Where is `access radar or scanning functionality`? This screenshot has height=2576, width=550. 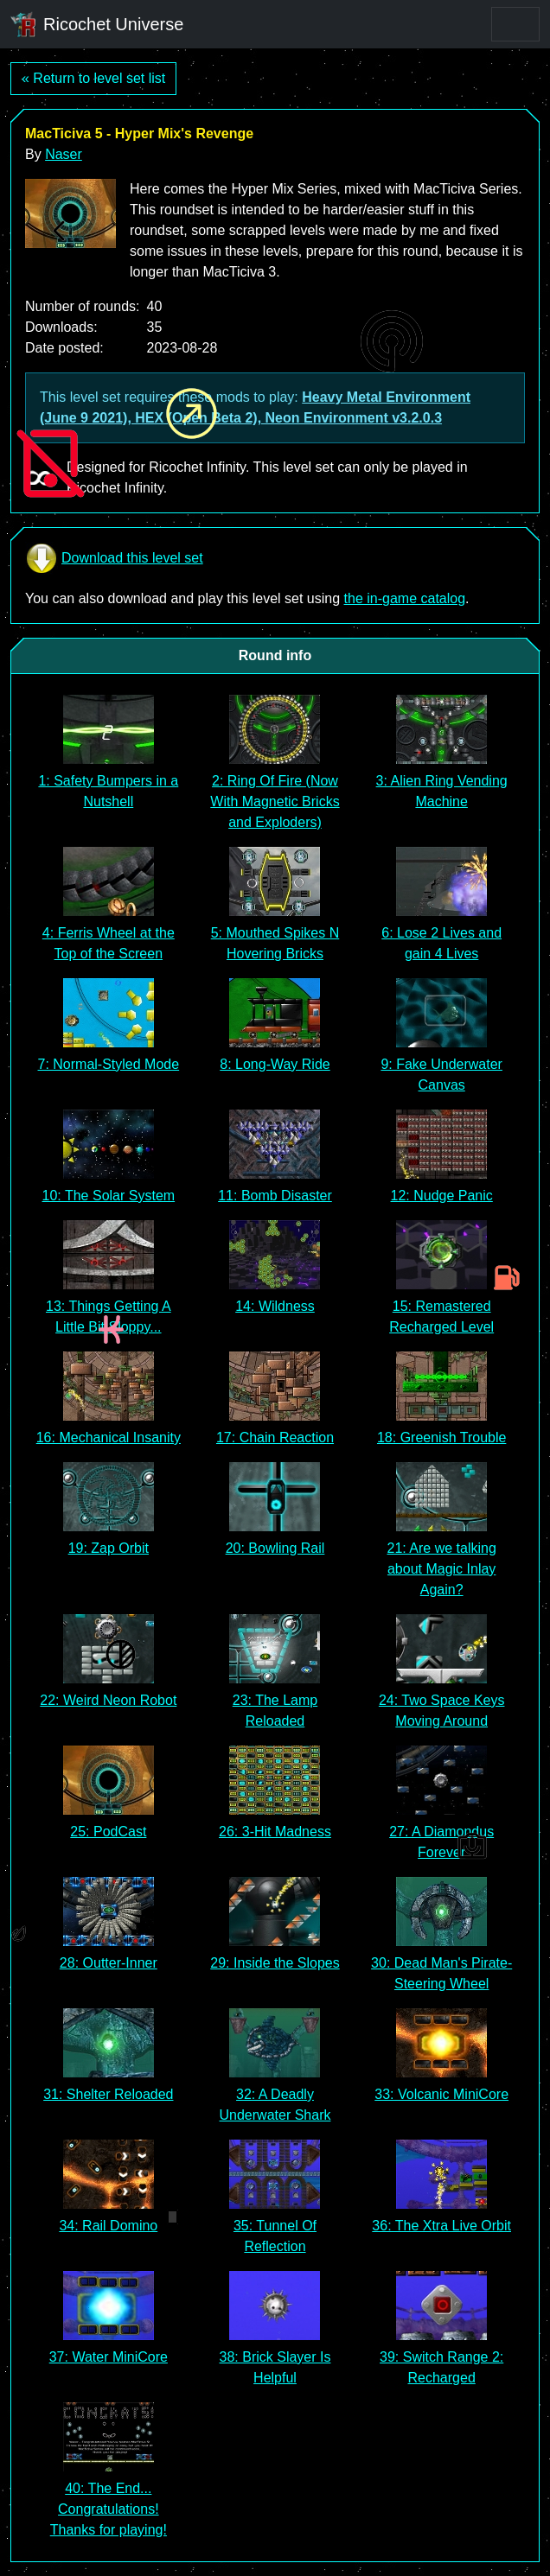
access radar or scanning functionality is located at coordinates (392, 341).